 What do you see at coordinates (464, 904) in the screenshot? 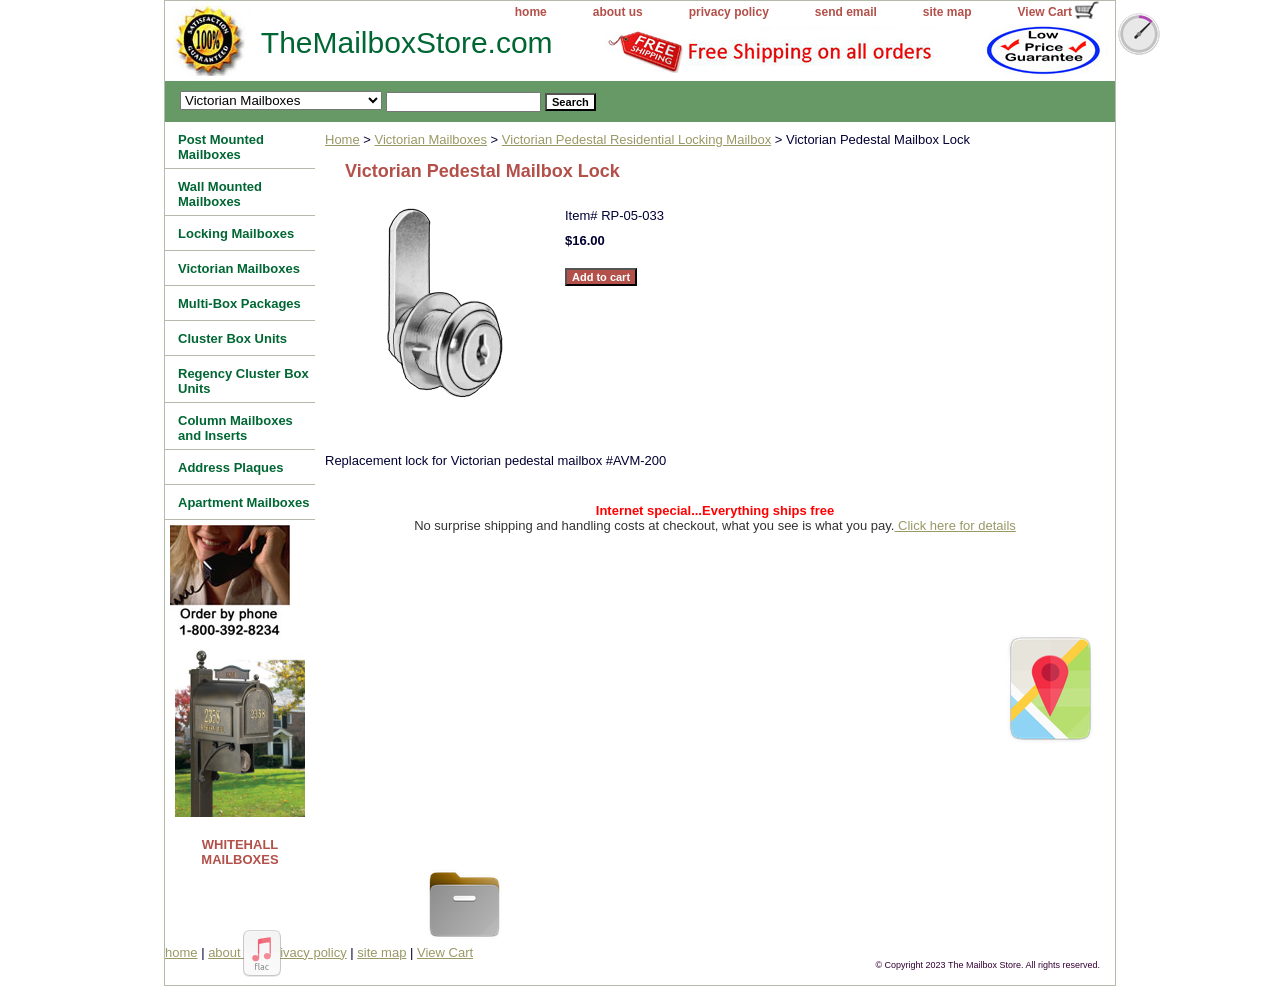
I see `open the file manager application` at bounding box center [464, 904].